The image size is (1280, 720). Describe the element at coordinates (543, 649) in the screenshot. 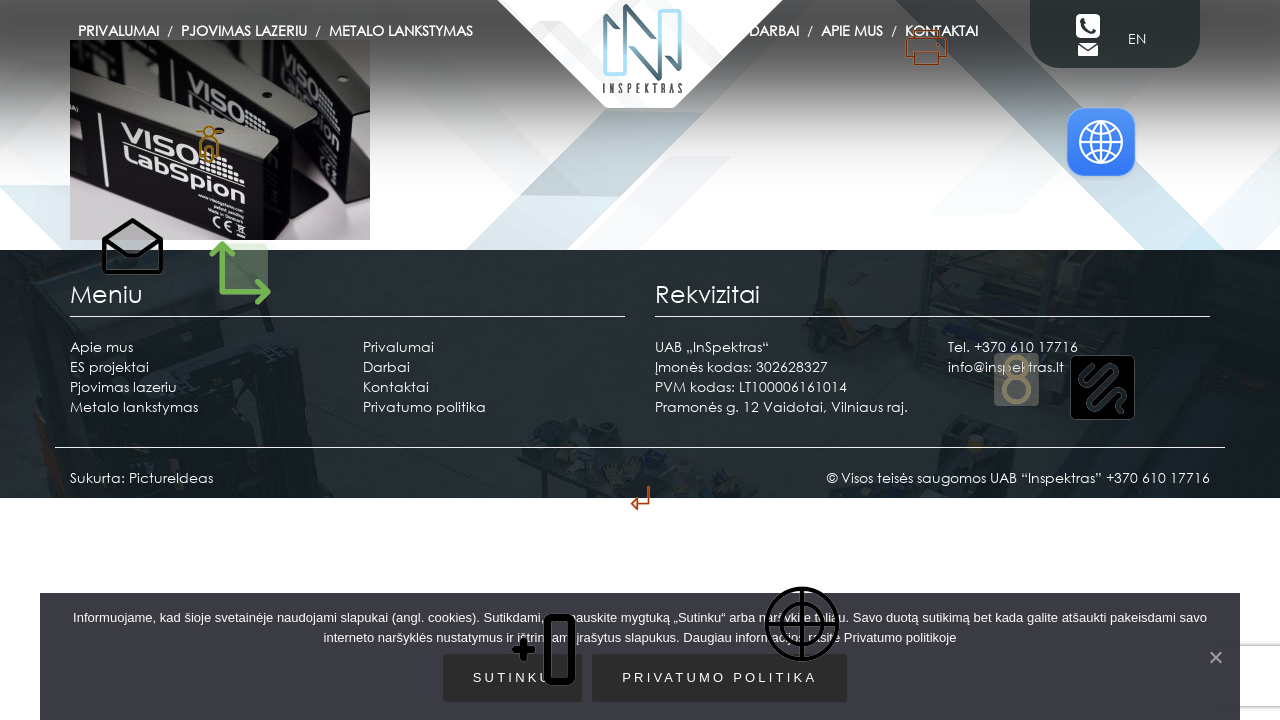

I see `insert a new column to the left` at that location.